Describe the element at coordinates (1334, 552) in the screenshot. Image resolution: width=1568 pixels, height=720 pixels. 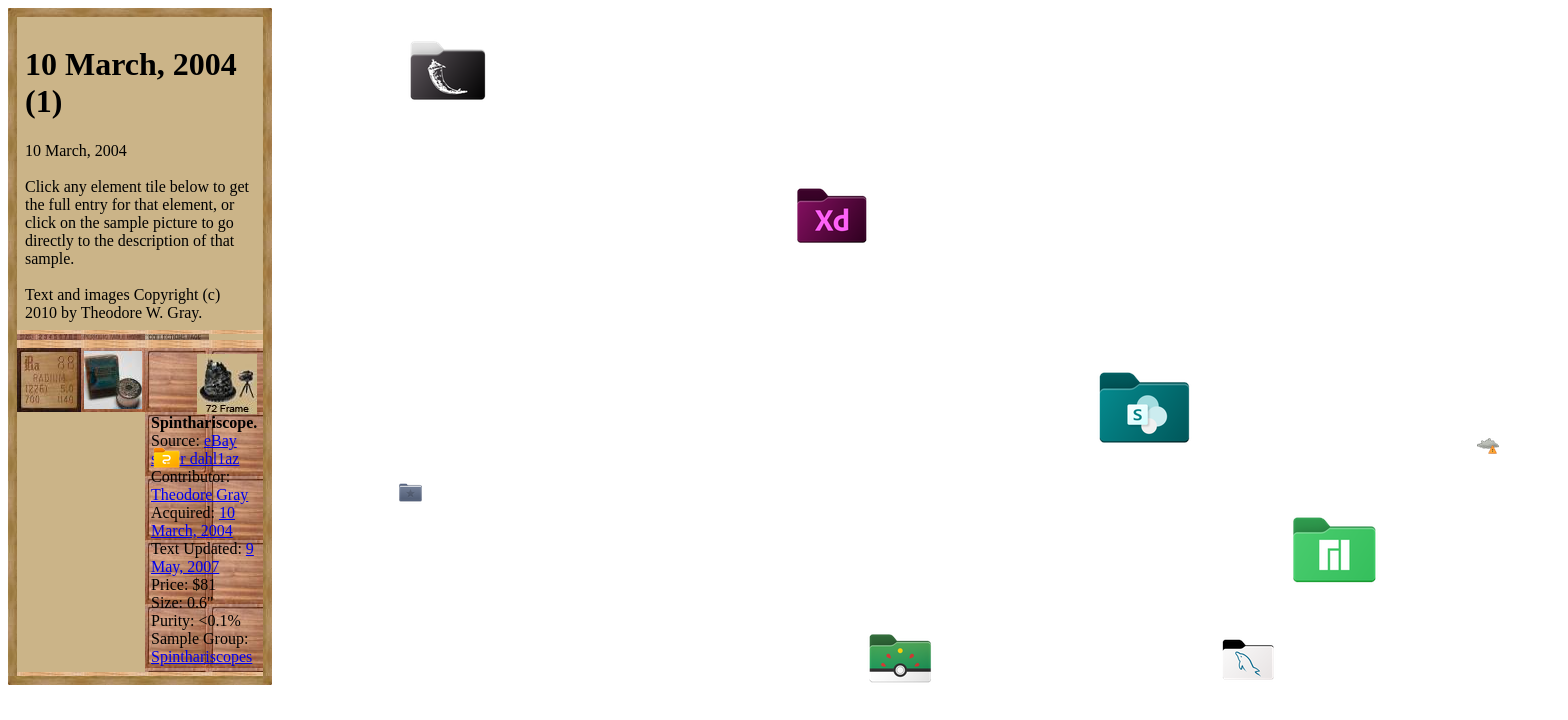
I see `open manjaro linux system folder` at that location.